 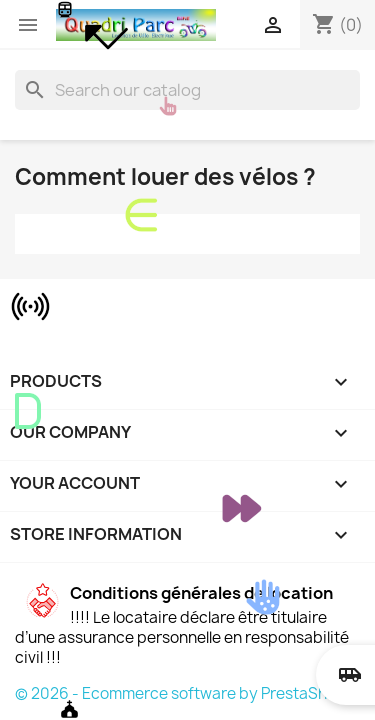 What do you see at coordinates (69, 709) in the screenshot?
I see `view nearby churches or places of worship` at bounding box center [69, 709].